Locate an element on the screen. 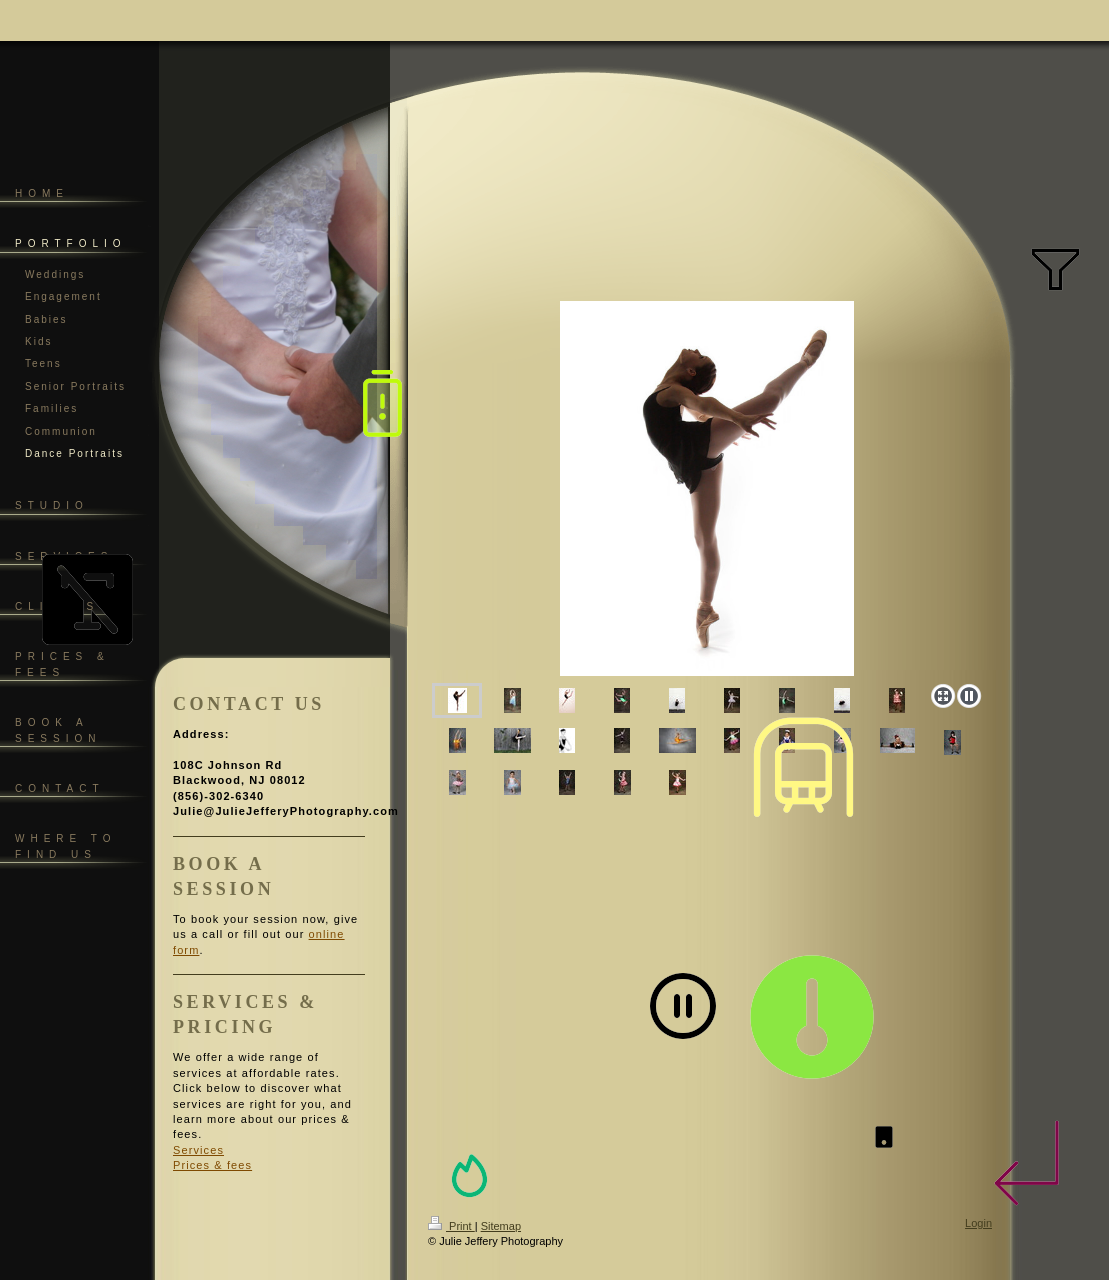 Image resolution: width=1109 pixels, height=1280 pixels. view subway or metro transit options is located at coordinates (803, 771).